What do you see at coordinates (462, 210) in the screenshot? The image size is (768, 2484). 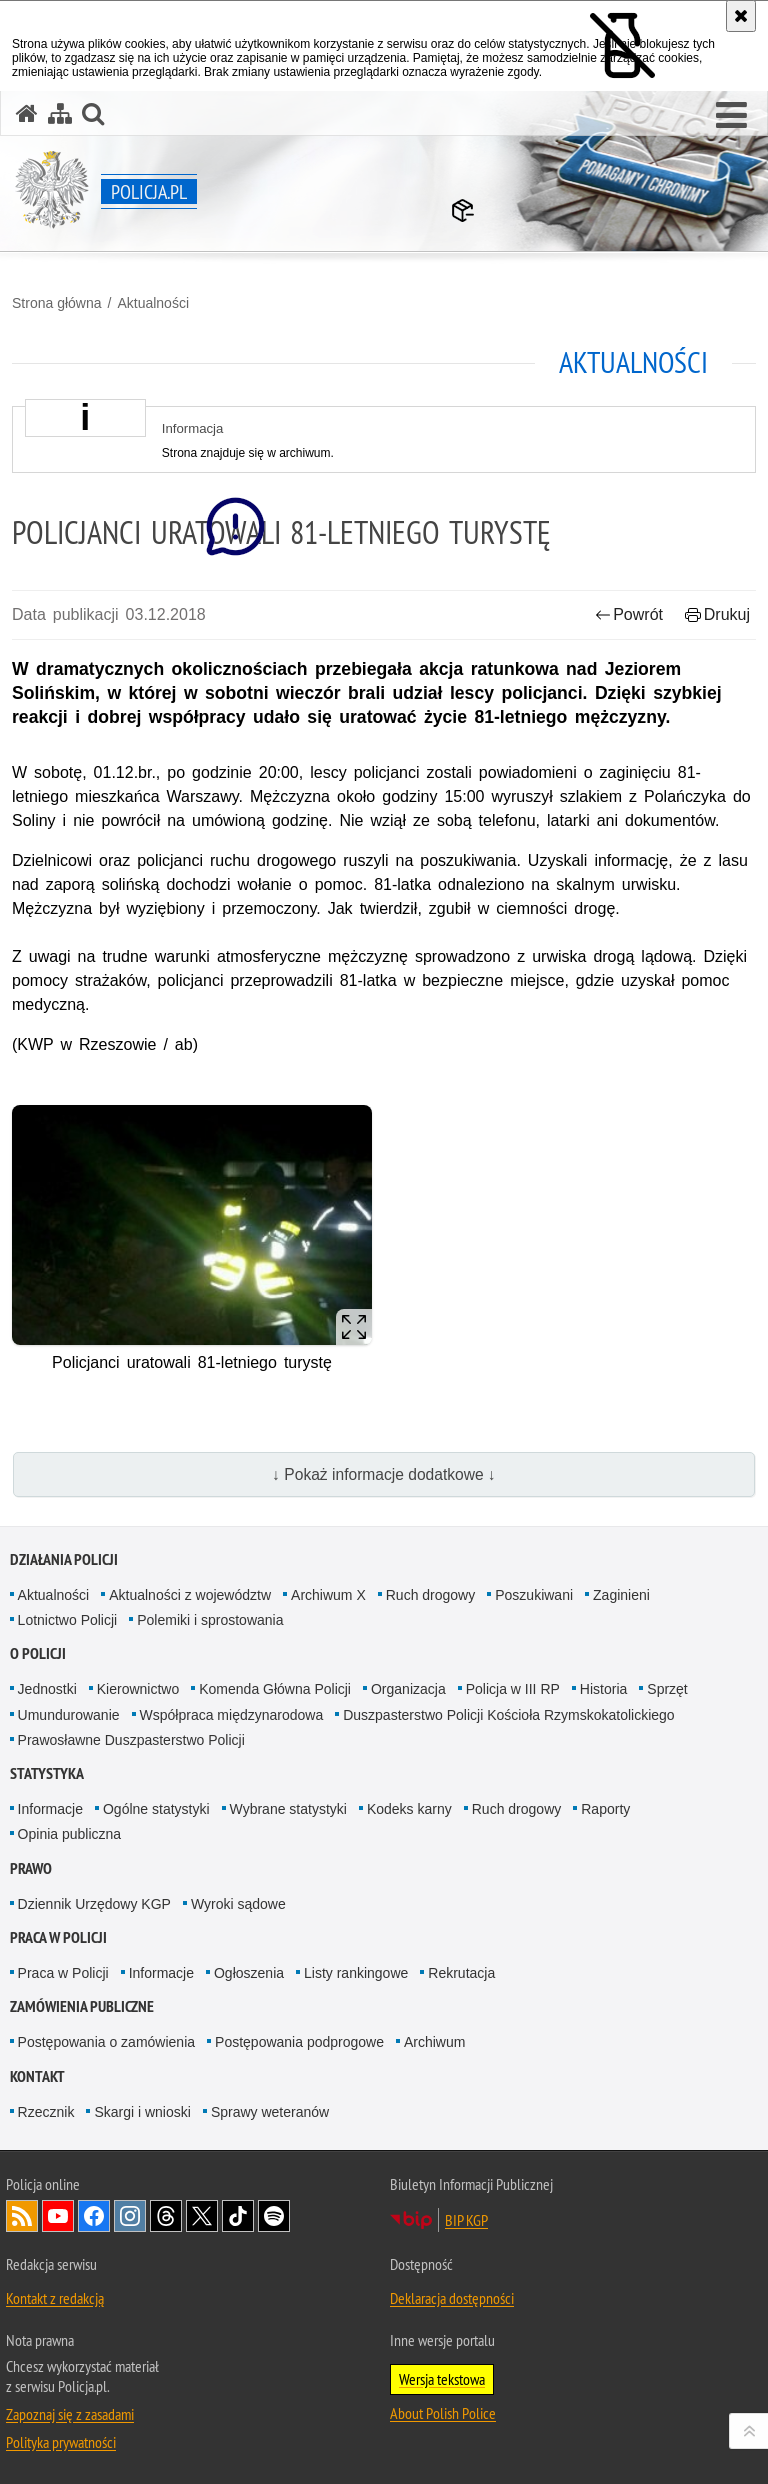 I see `remove item from package or shipment` at bounding box center [462, 210].